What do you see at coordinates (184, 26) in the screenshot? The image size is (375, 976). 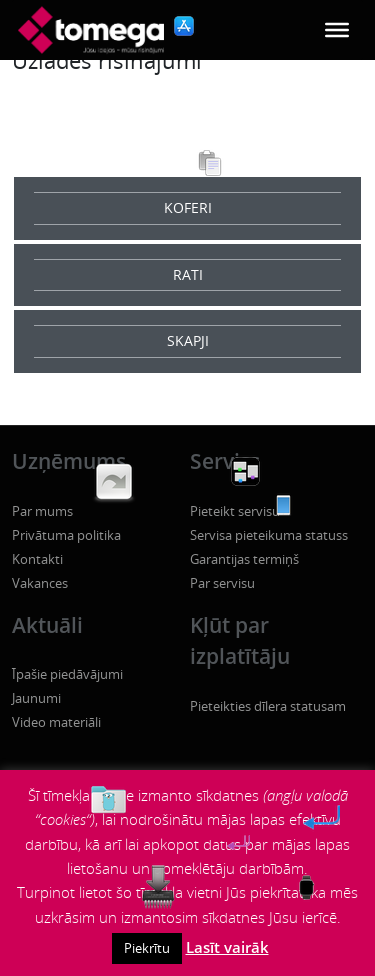 I see `open the App Store to browse and download apps` at bounding box center [184, 26].